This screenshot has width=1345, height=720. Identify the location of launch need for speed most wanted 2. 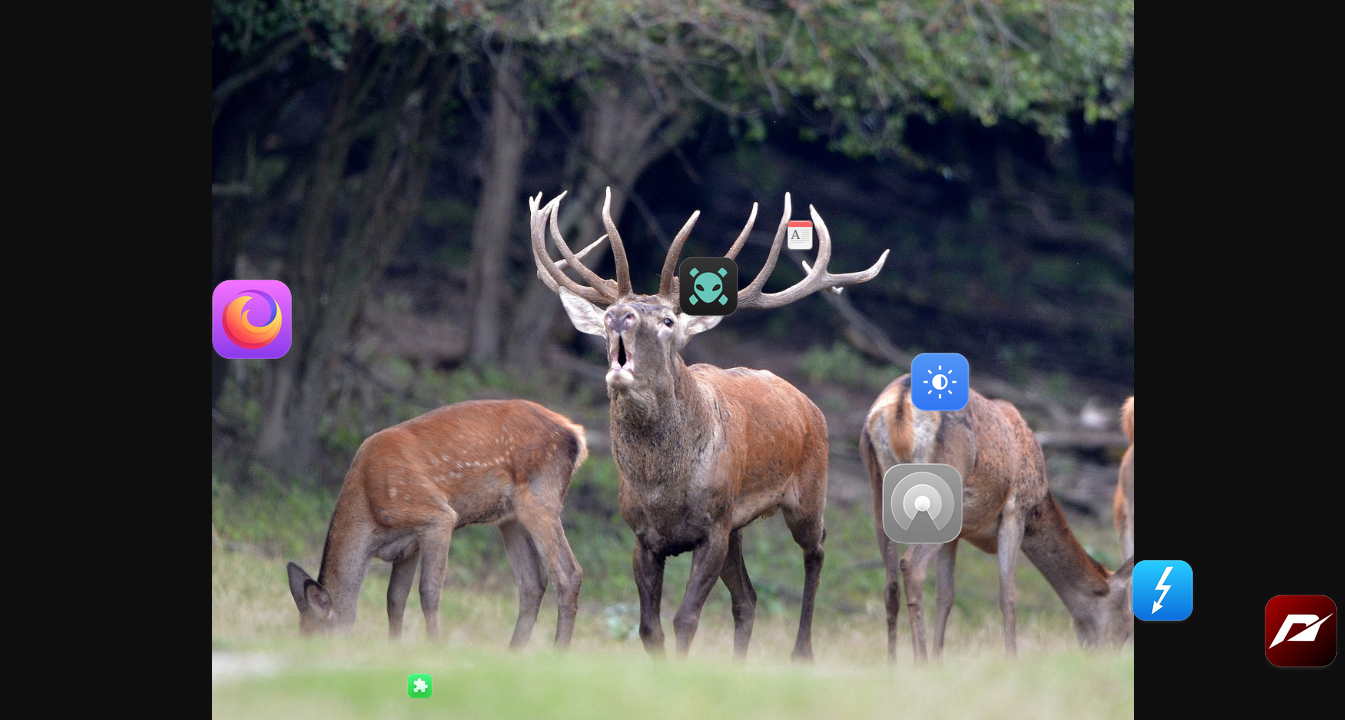
(1301, 631).